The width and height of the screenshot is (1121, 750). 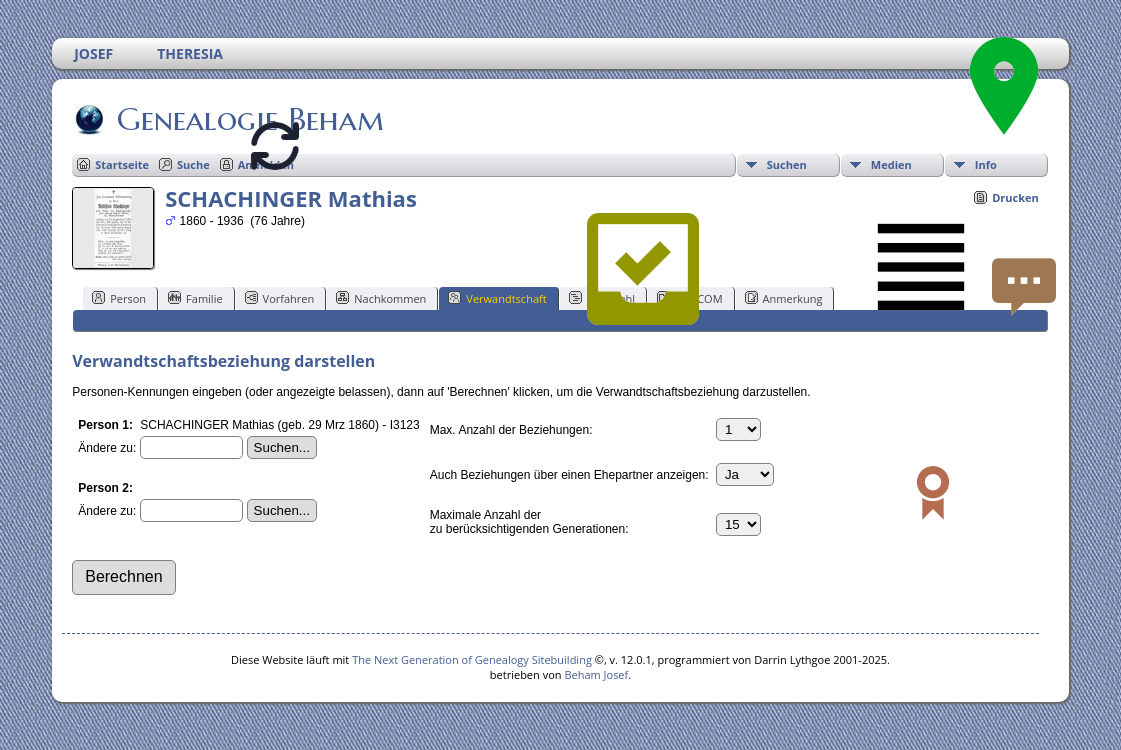 What do you see at coordinates (1004, 86) in the screenshot?
I see `view current location on map` at bounding box center [1004, 86].